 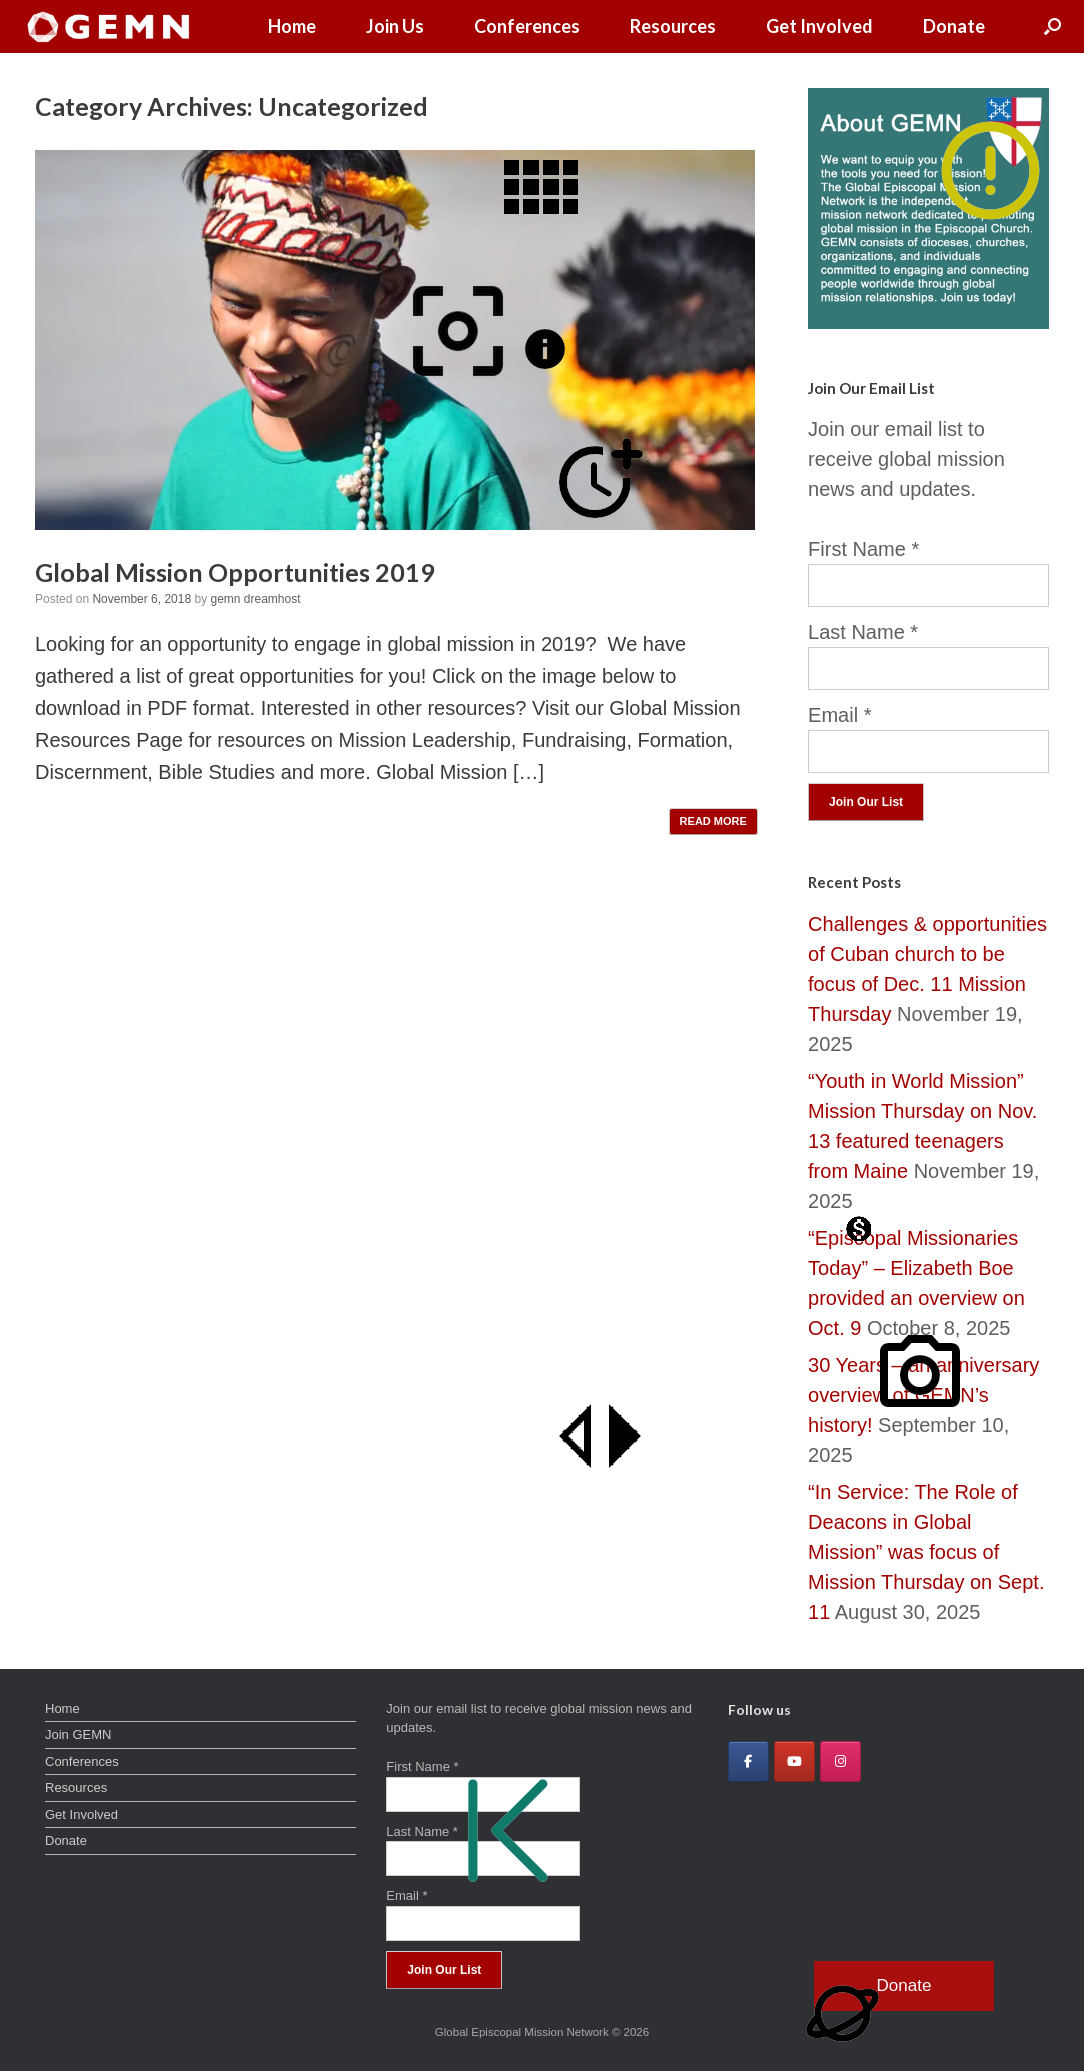 I want to click on indicates a warning or alert status, so click(x=990, y=170).